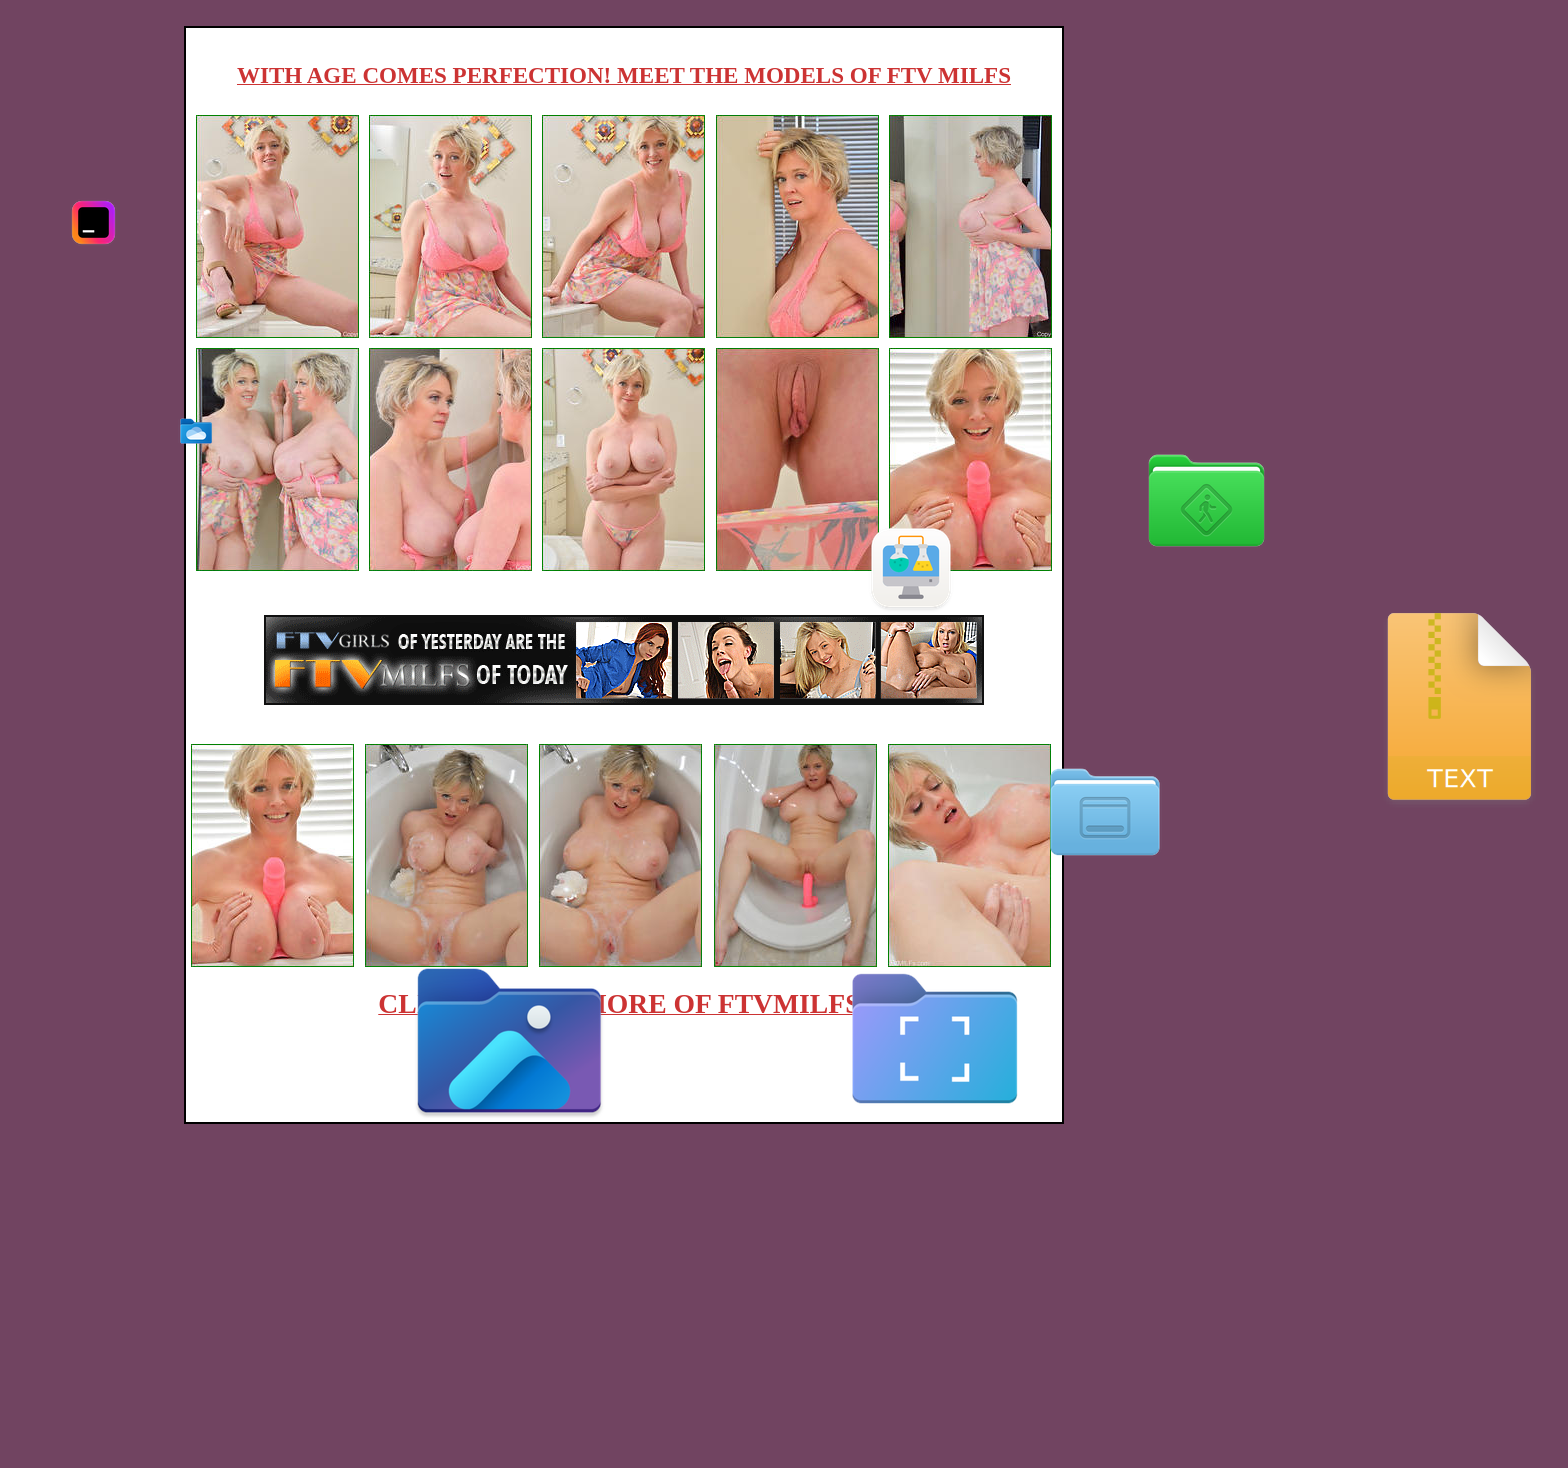 This screenshot has height=1468, width=1568. Describe the element at coordinates (911, 568) in the screenshot. I see `open formatlab application` at that location.